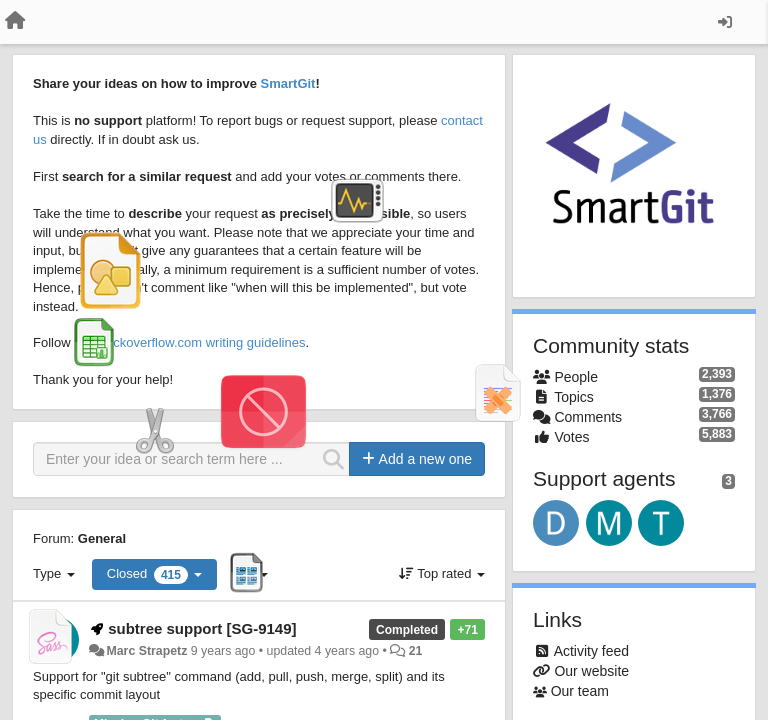  Describe the element at coordinates (110, 270) in the screenshot. I see `libreoffice draw template file` at that location.